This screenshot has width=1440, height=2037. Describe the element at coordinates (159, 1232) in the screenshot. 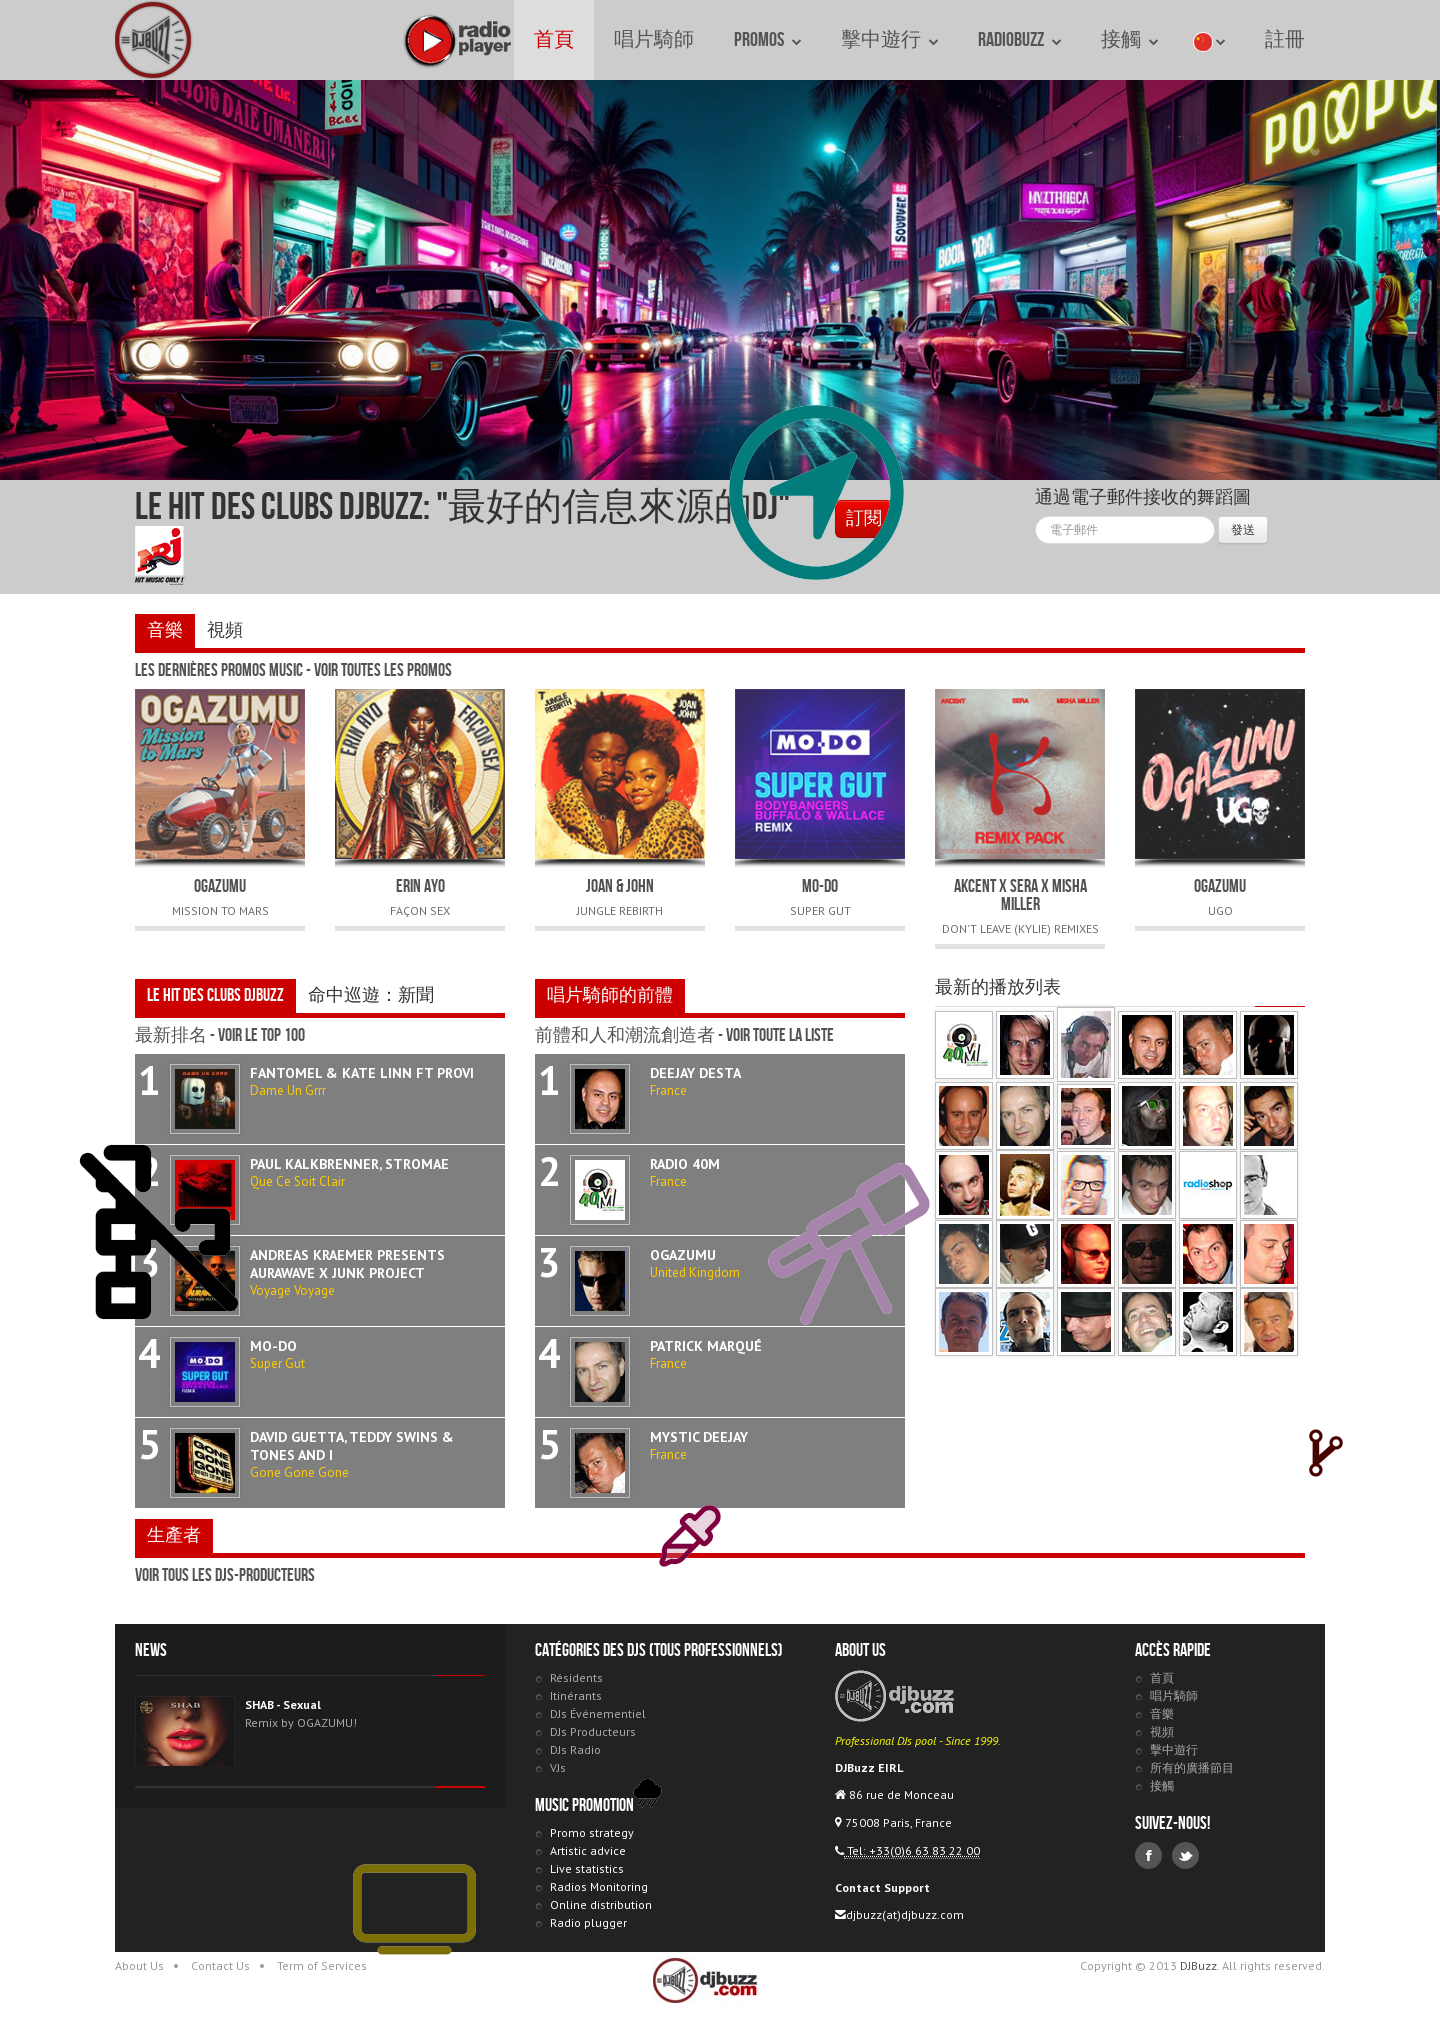

I see `disable schema or data structure view` at that location.